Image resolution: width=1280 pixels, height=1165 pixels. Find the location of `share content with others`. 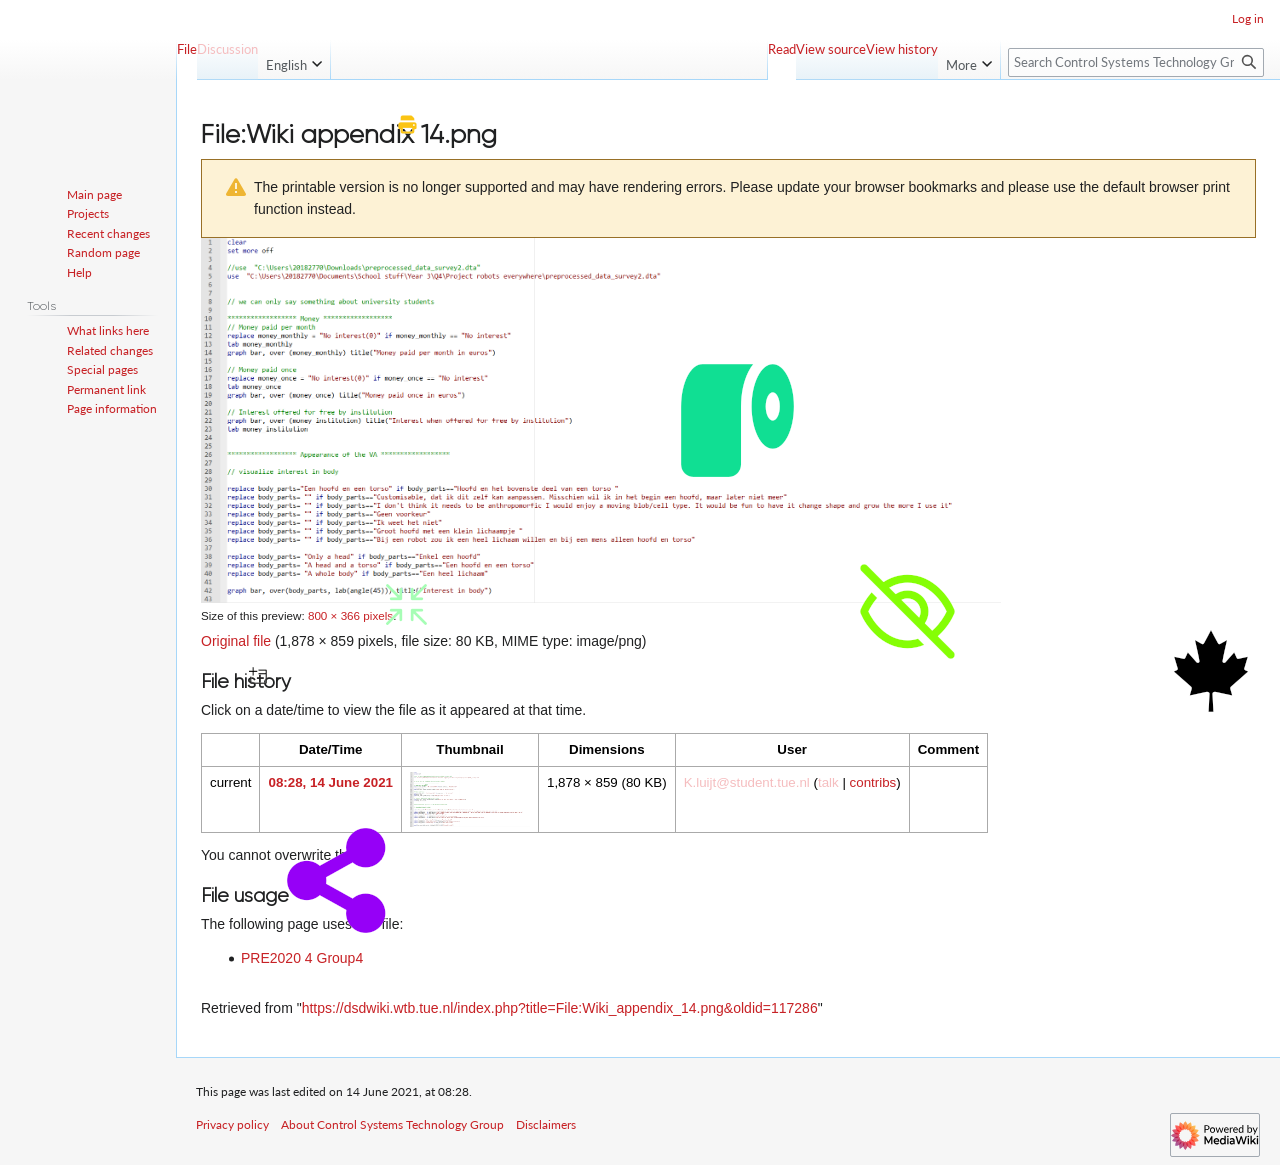

share content with others is located at coordinates (339, 880).